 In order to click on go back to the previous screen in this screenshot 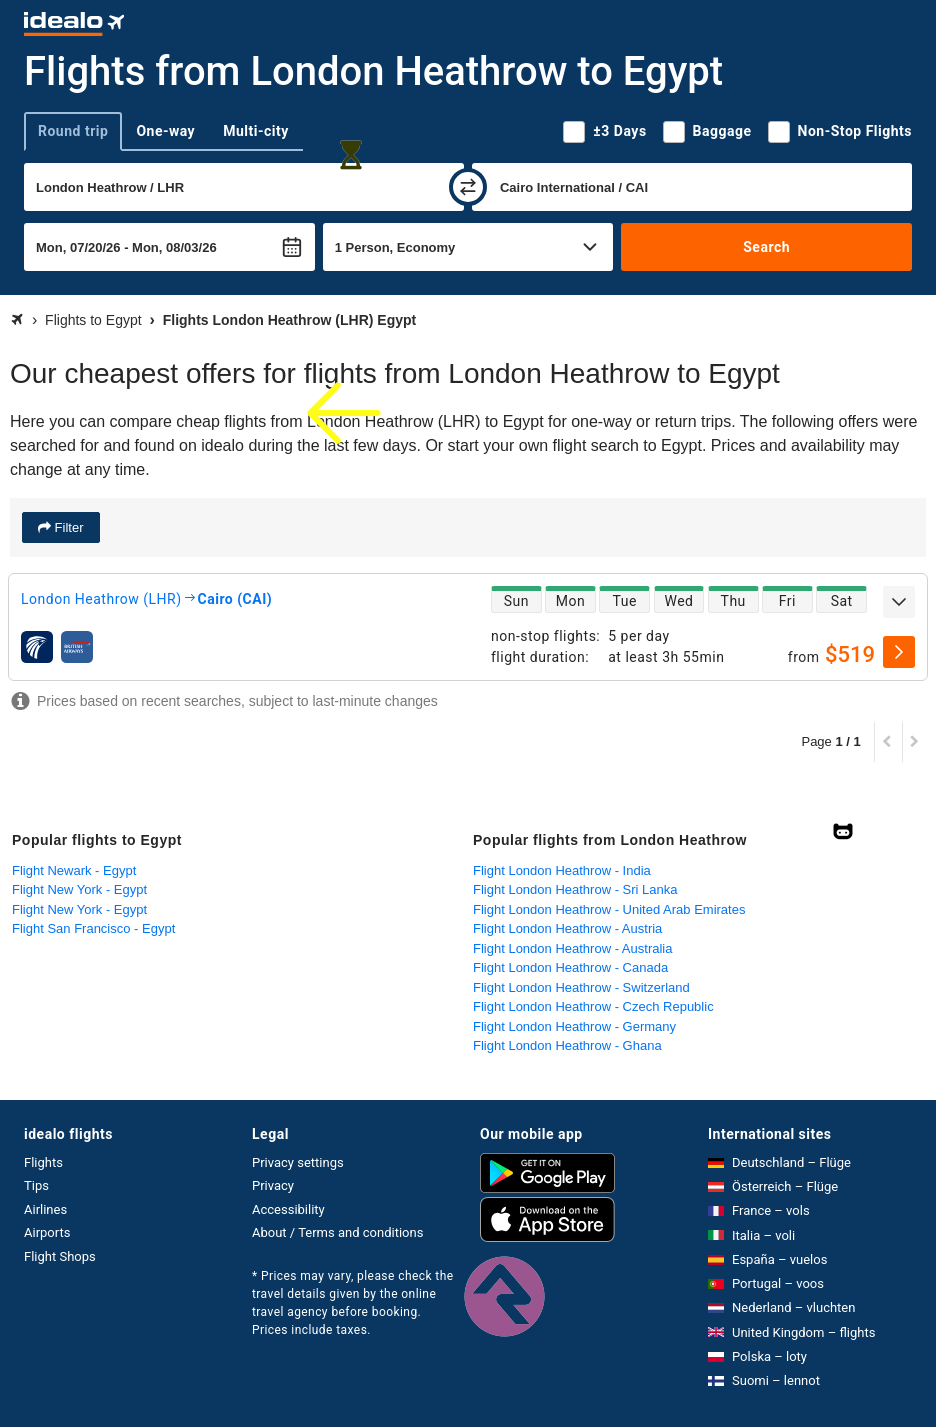, I will do `click(344, 413)`.